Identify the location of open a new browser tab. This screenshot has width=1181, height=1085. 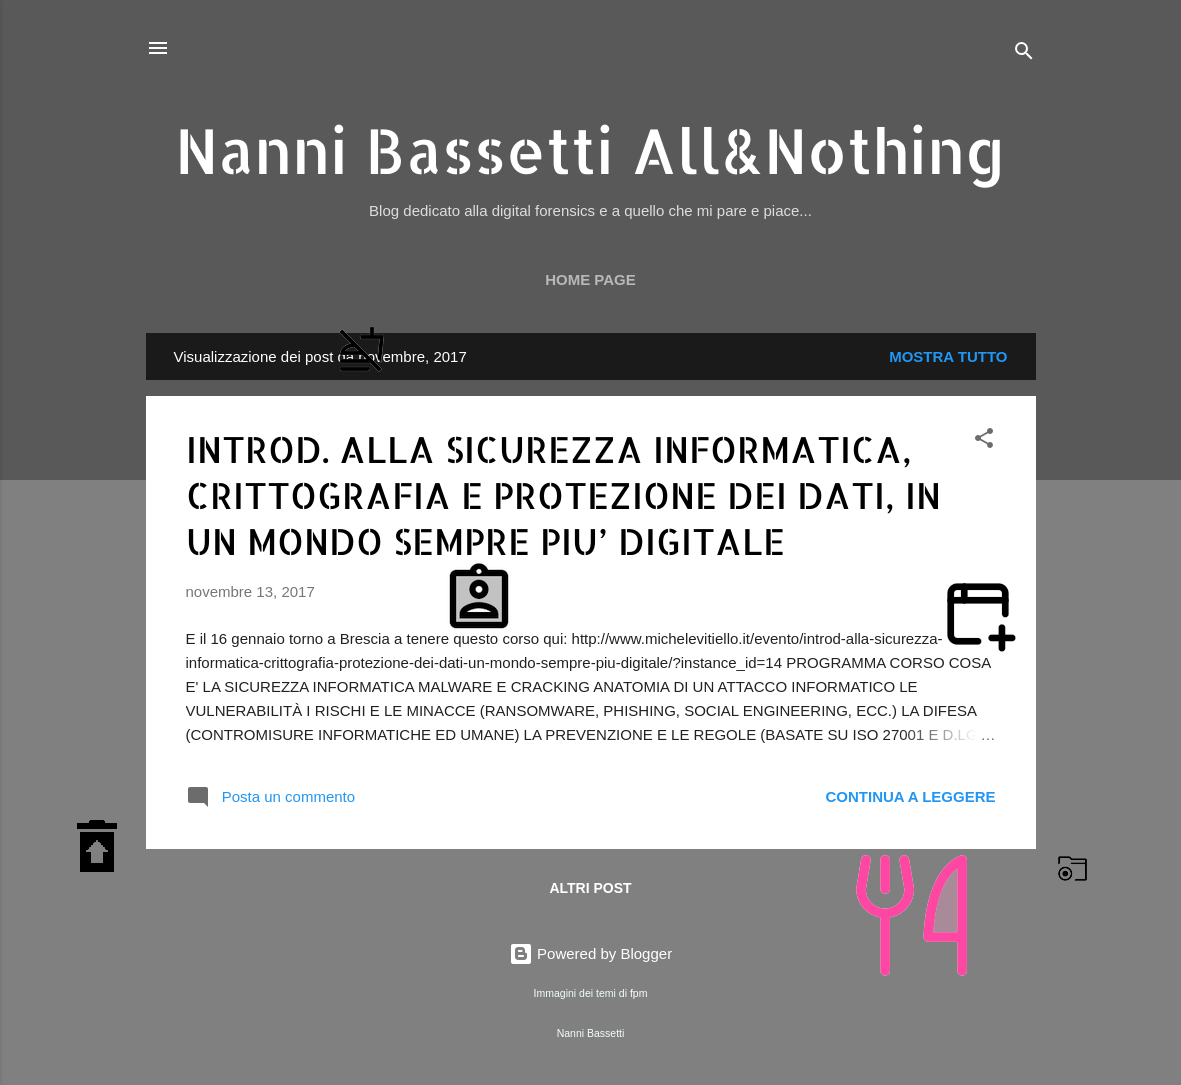
(978, 614).